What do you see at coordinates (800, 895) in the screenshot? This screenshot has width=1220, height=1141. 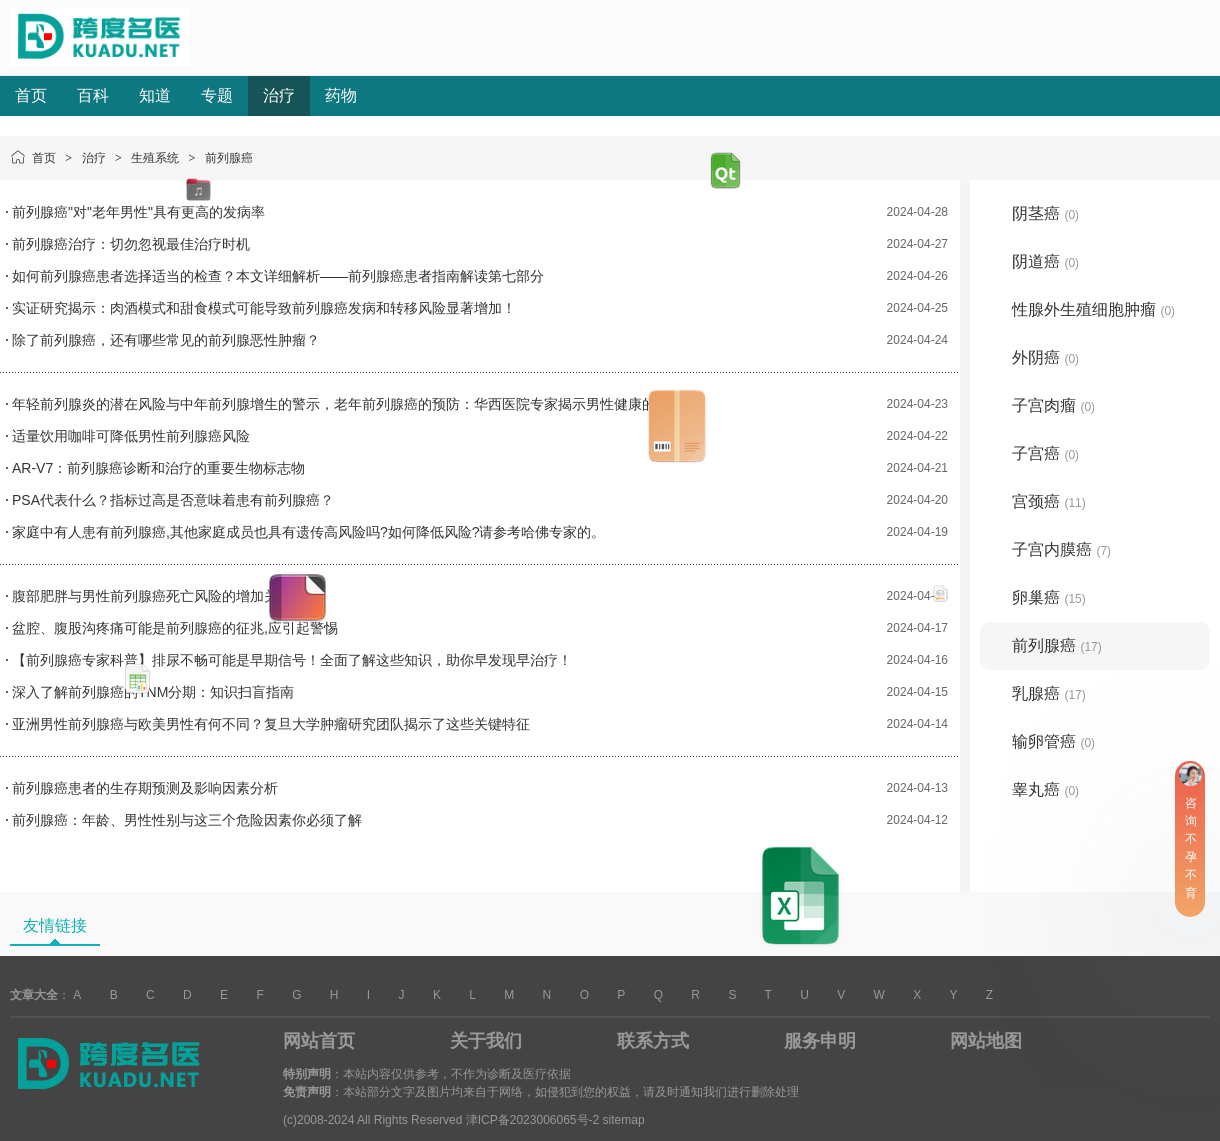 I see `open a microsoft excel spreadsheet file` at bounding box center [800, 895].